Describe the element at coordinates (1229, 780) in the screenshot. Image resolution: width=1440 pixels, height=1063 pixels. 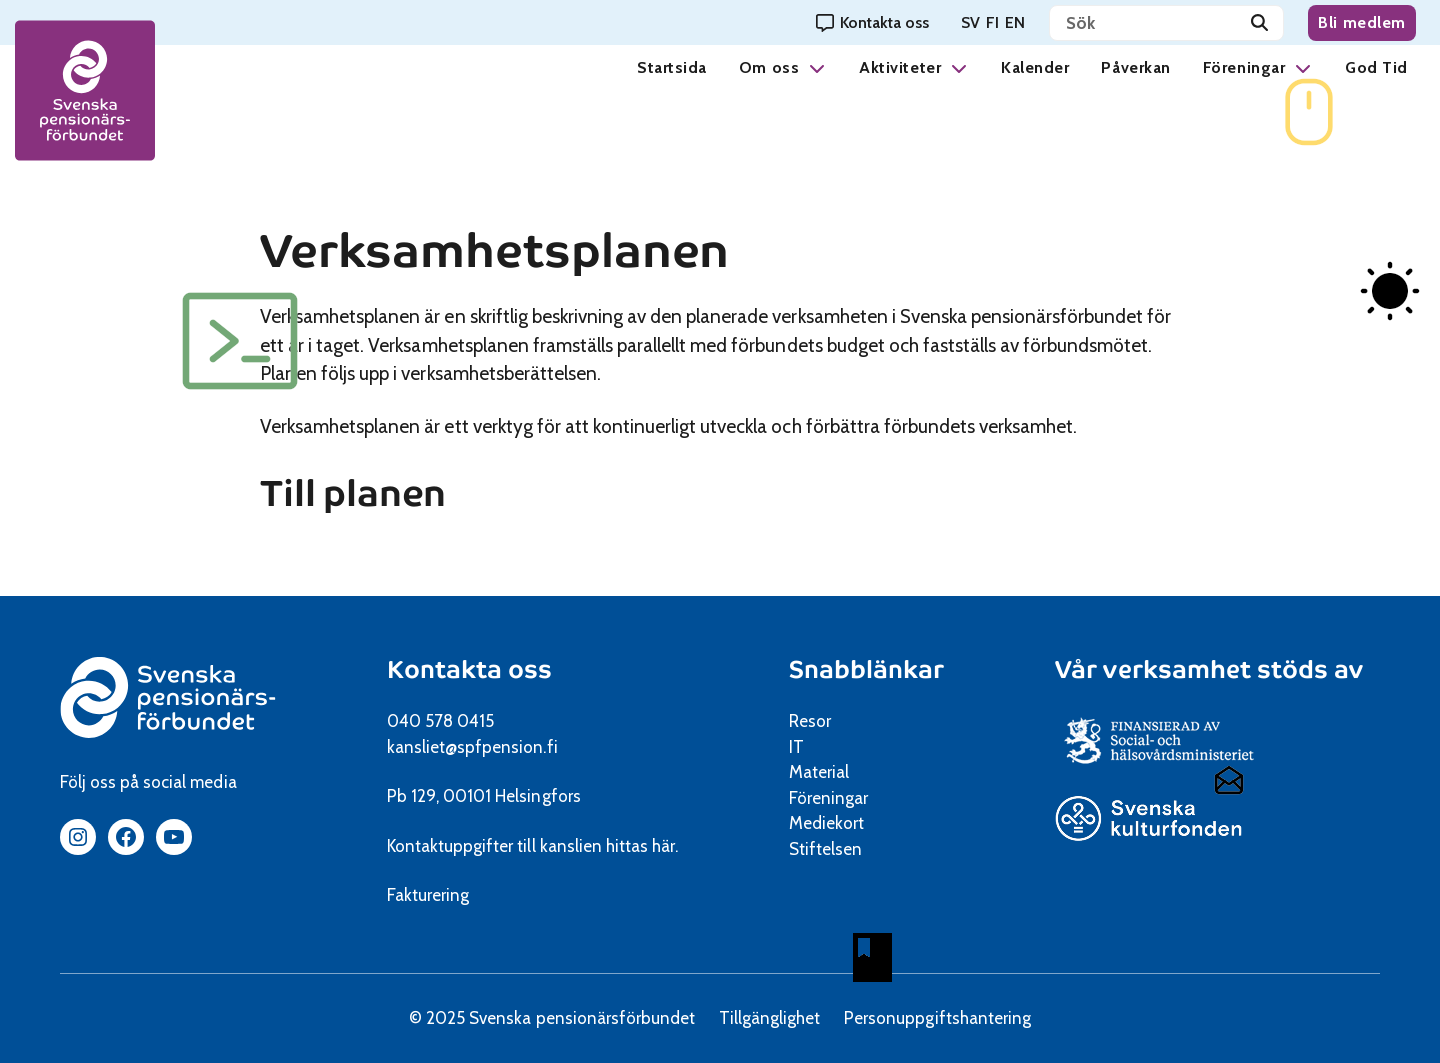
I see `indicates a read or opened email` at that location.